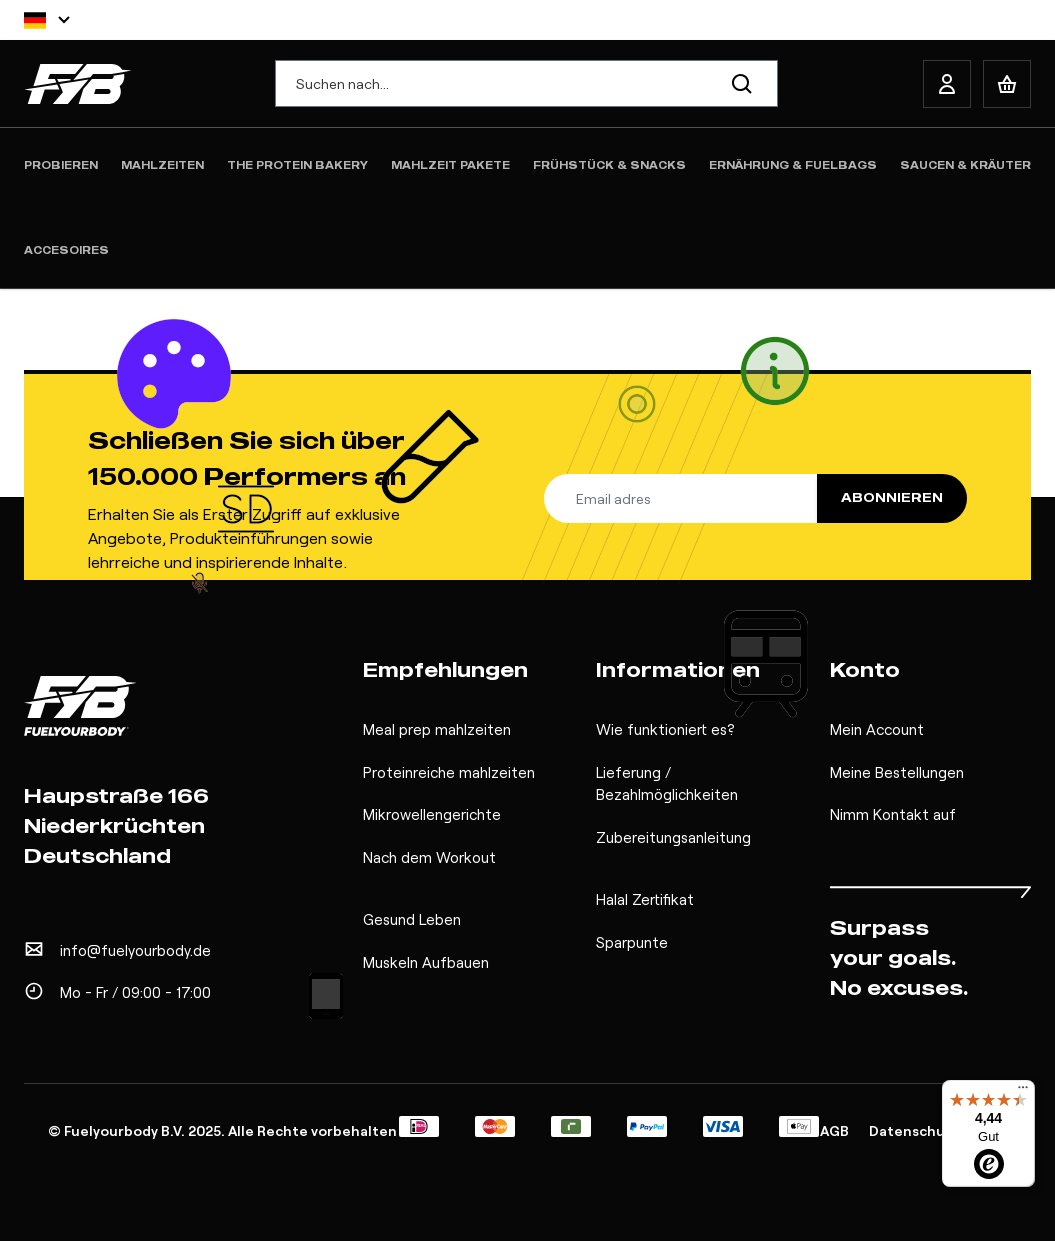  What do you see at coordinates (637, 404) in the screenshot?
I see `select a single option from a list` at bounding box center [637, 404].